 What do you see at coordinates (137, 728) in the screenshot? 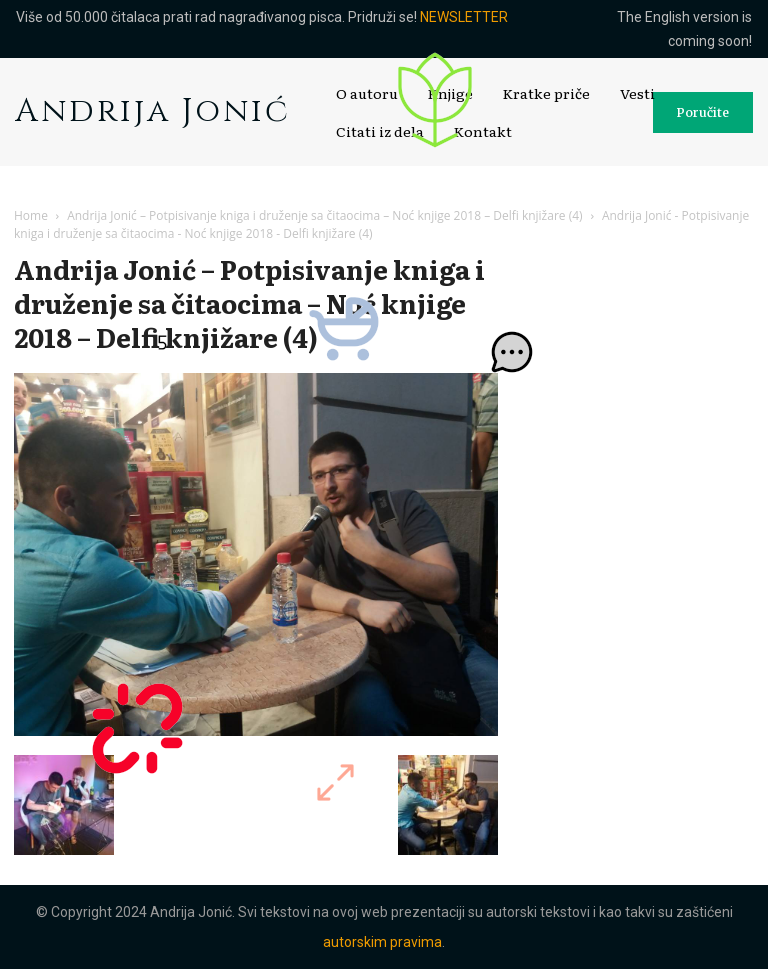
I see `unlink or disconnect a connected item` at bounding box center [137, 728].